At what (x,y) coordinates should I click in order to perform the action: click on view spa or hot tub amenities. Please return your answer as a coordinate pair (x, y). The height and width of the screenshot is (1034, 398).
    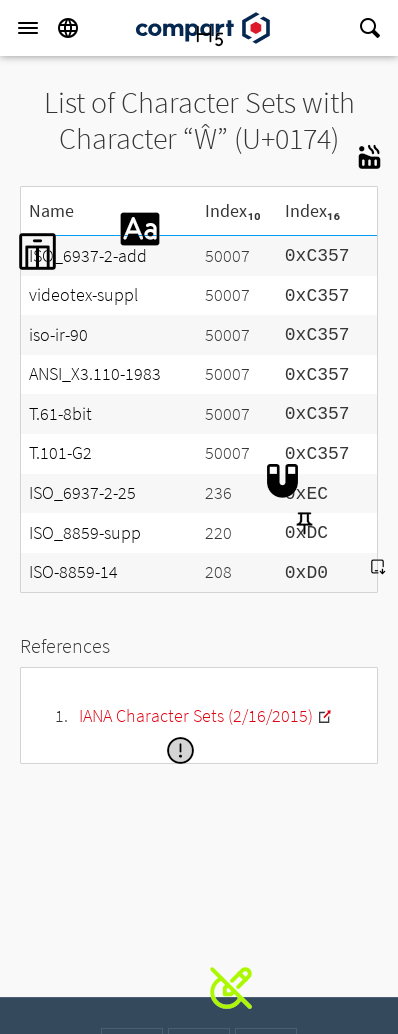
    Looking at the image, I should click on (369, 156).